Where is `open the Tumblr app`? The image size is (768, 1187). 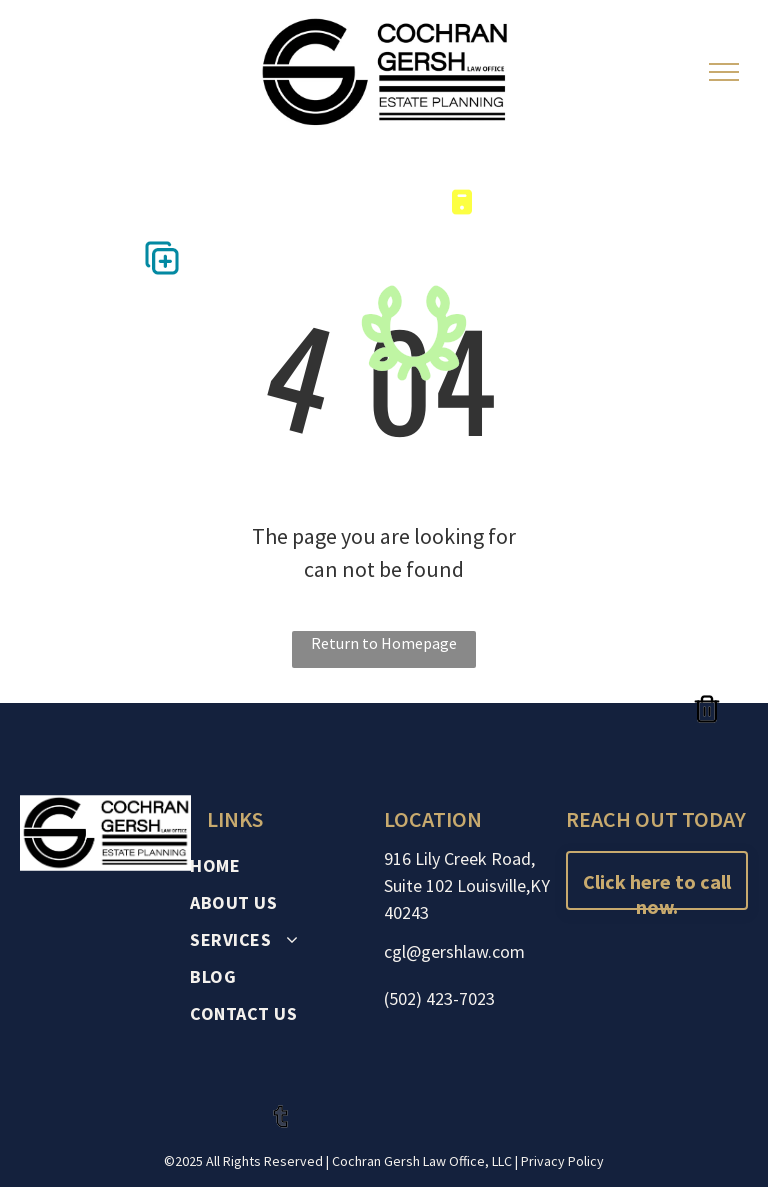 open the Tumblr app is located at coordinates (280, 1116).